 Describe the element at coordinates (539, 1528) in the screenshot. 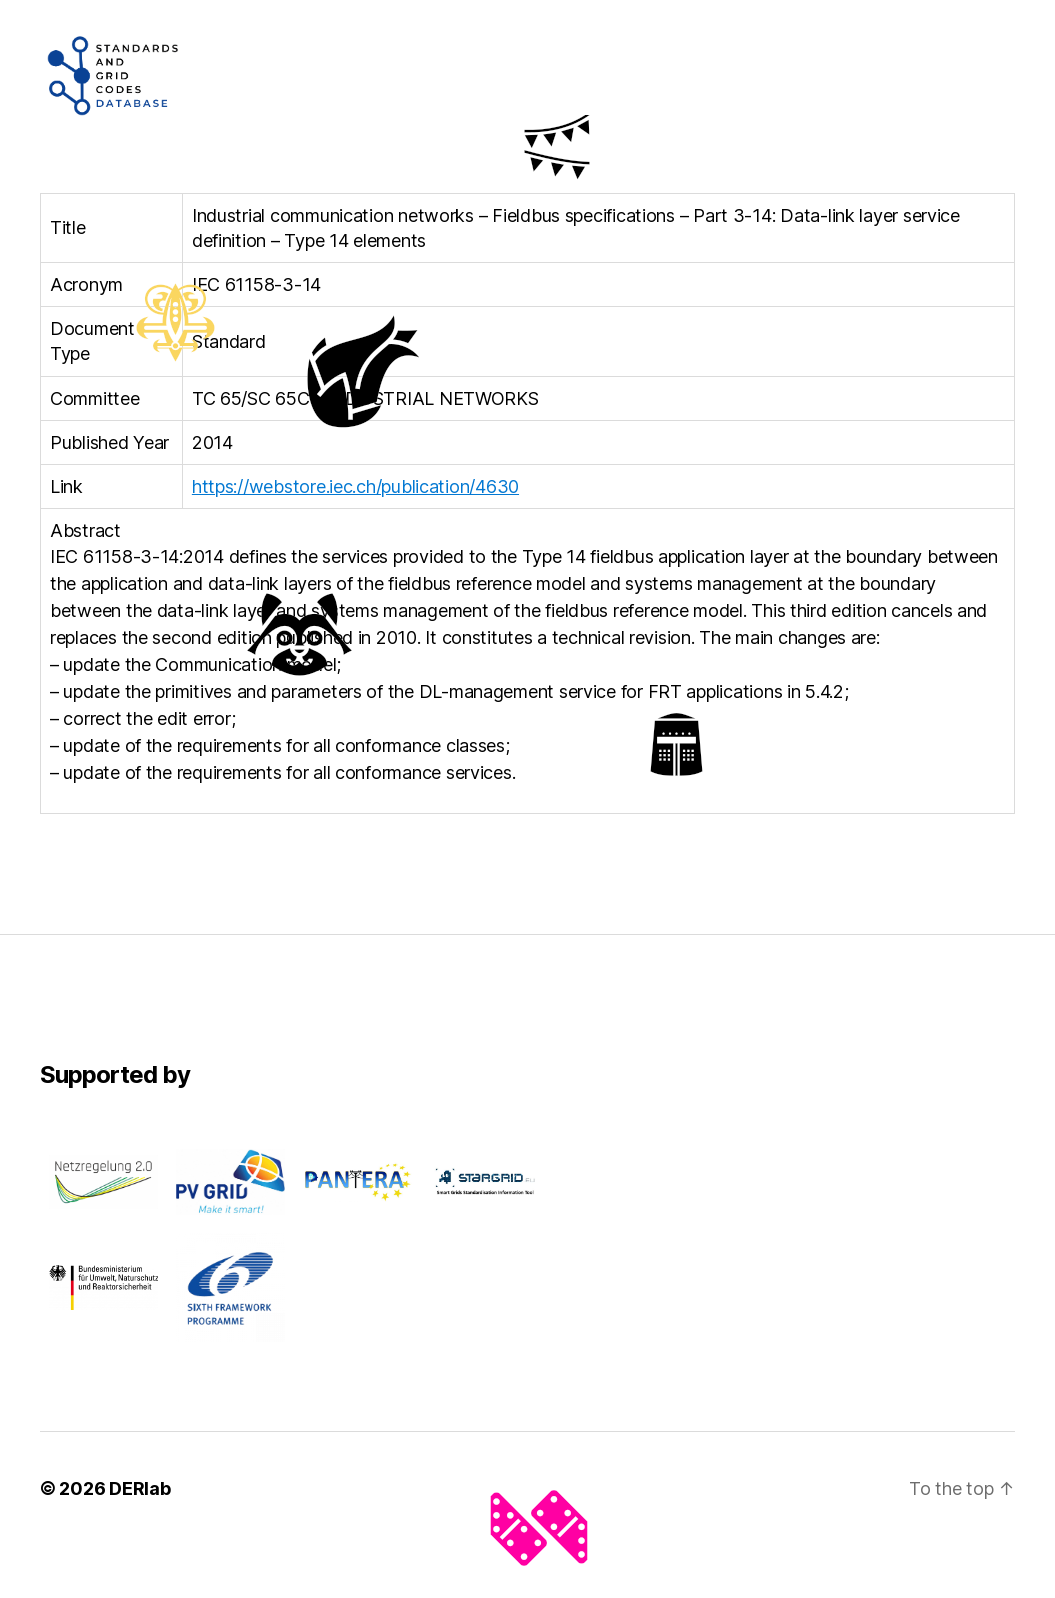

I see `access domino or tile-based games` at that location.